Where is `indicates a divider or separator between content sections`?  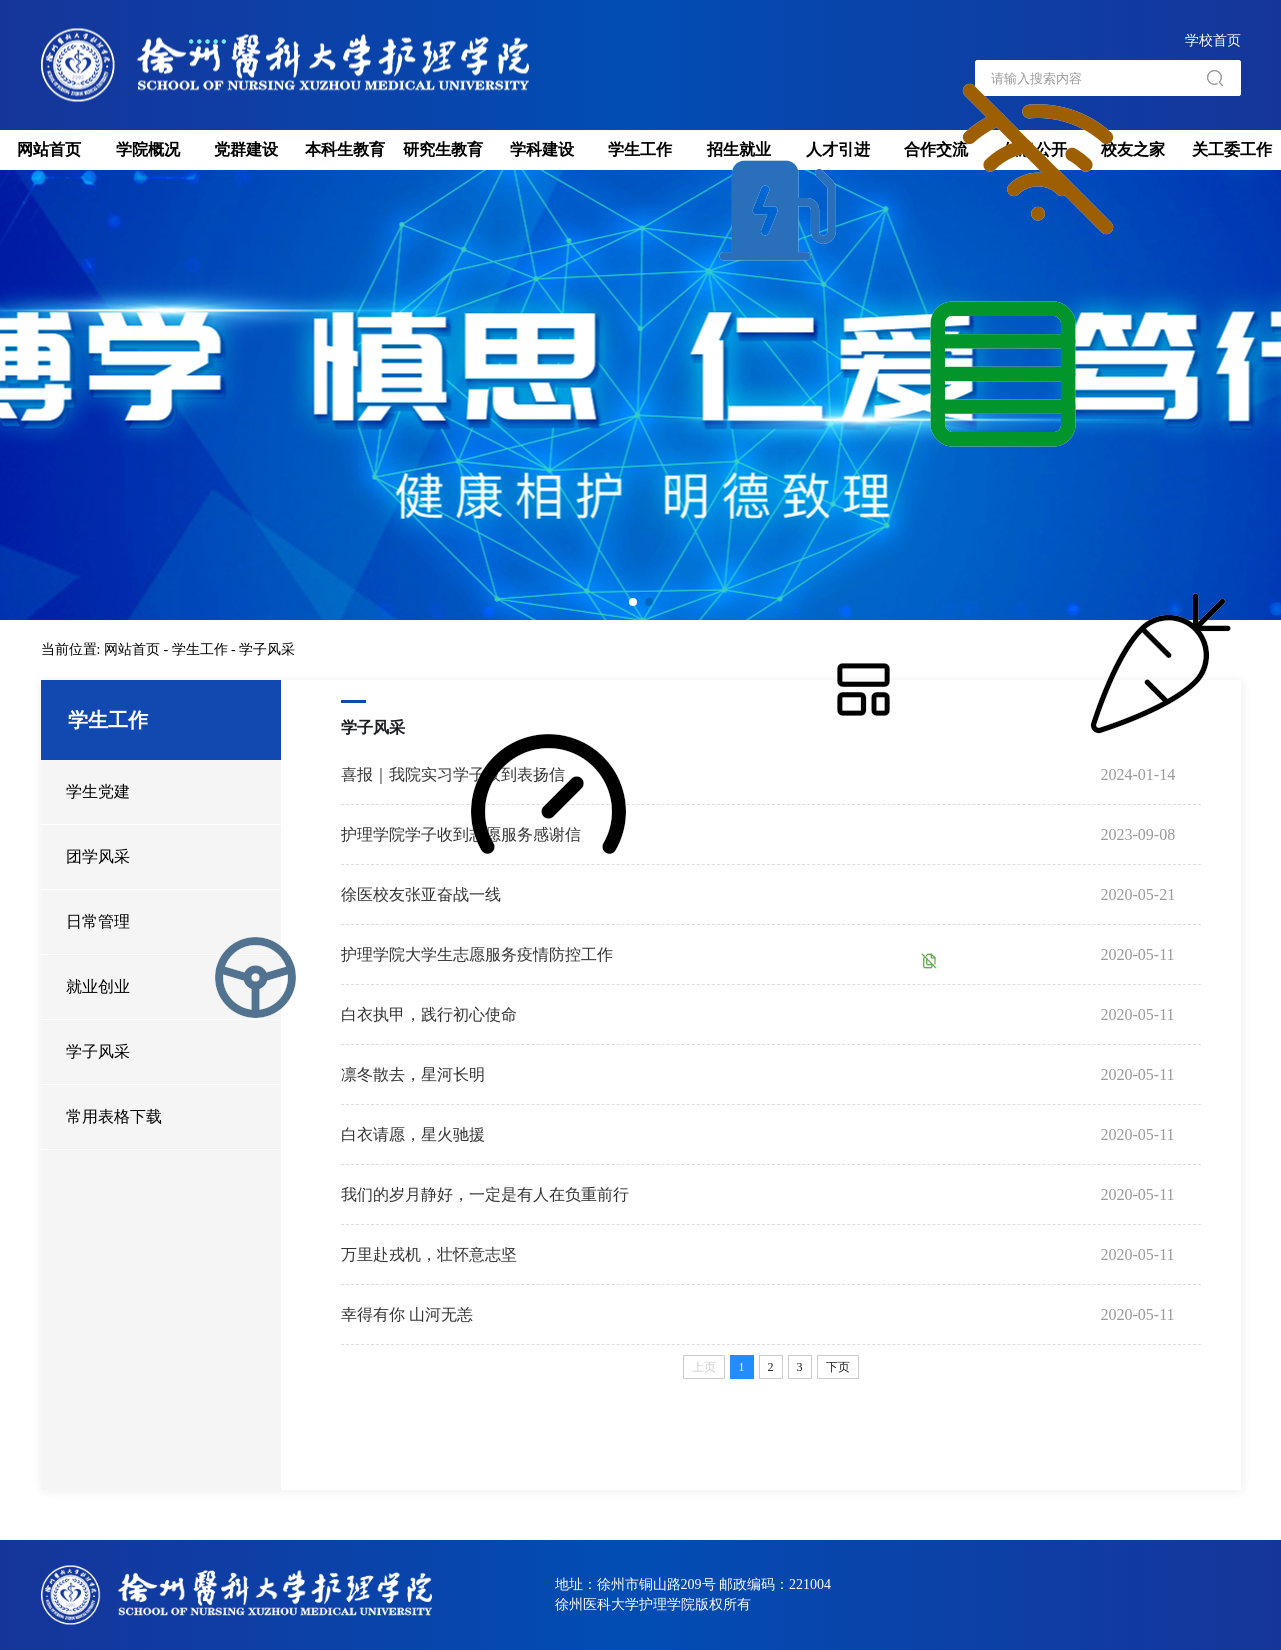 indicates a divider or separator between content sections is located at coordinates (207, 41).